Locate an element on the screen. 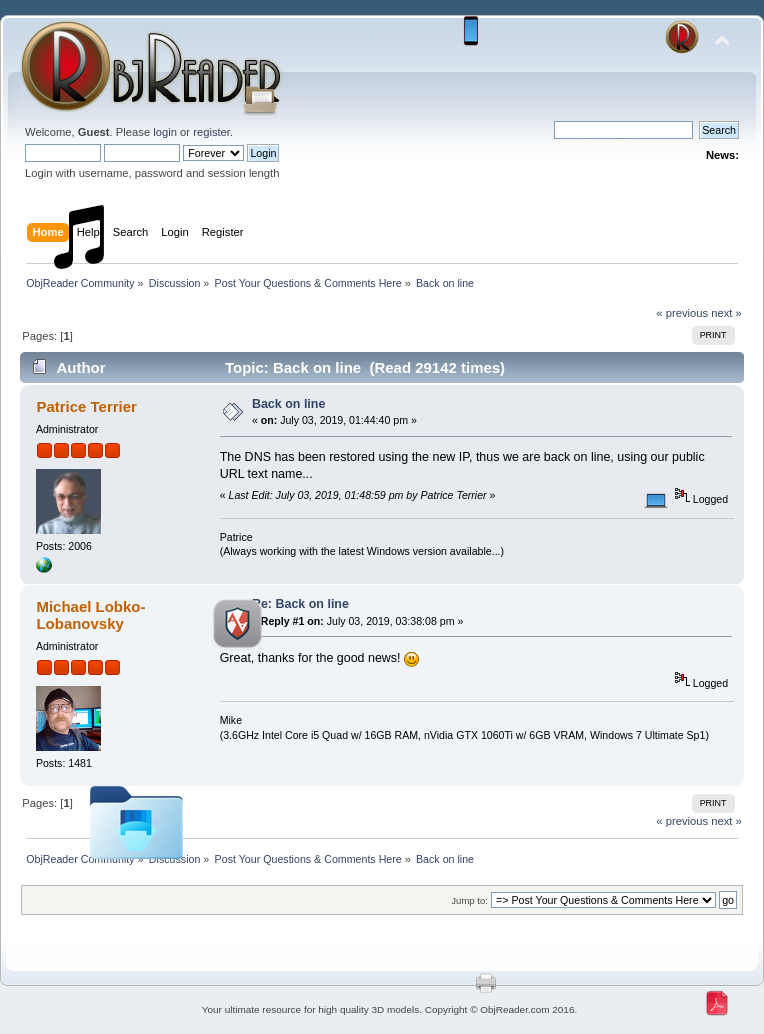 Image resolution: width=764 pixels, height=1034 pixels. open microsoft warehouse management files is located at coordinates (136, 825).